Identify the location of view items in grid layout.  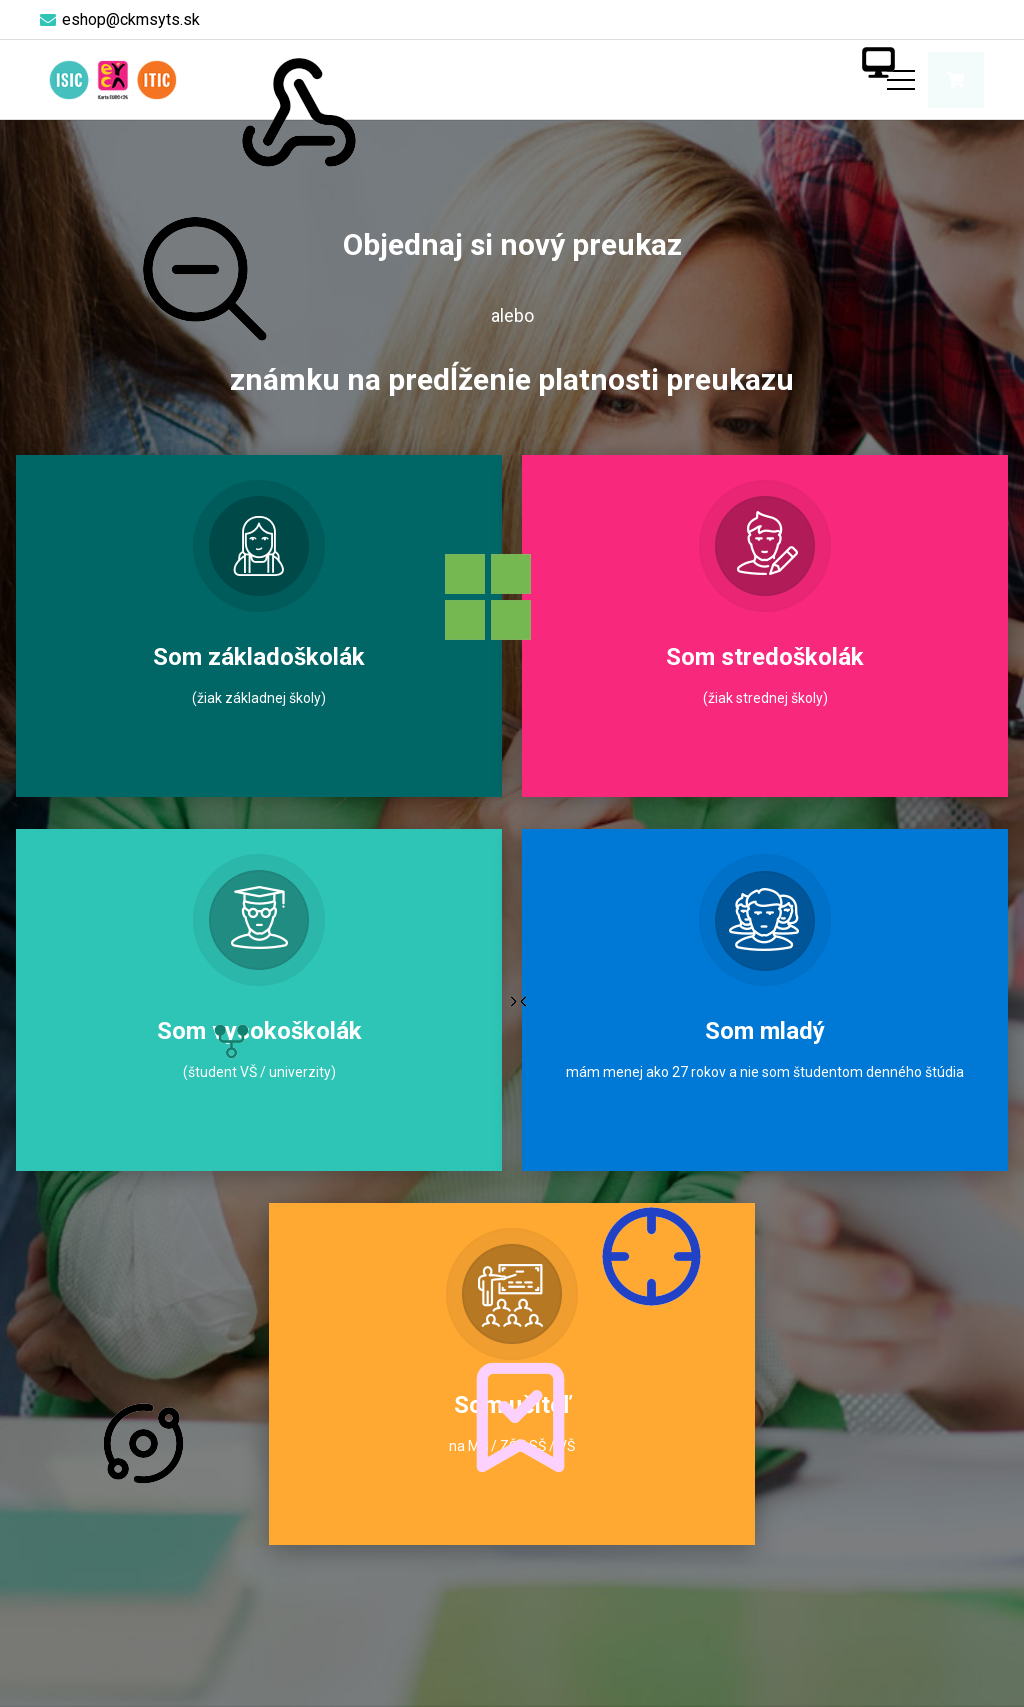
(488, 597).